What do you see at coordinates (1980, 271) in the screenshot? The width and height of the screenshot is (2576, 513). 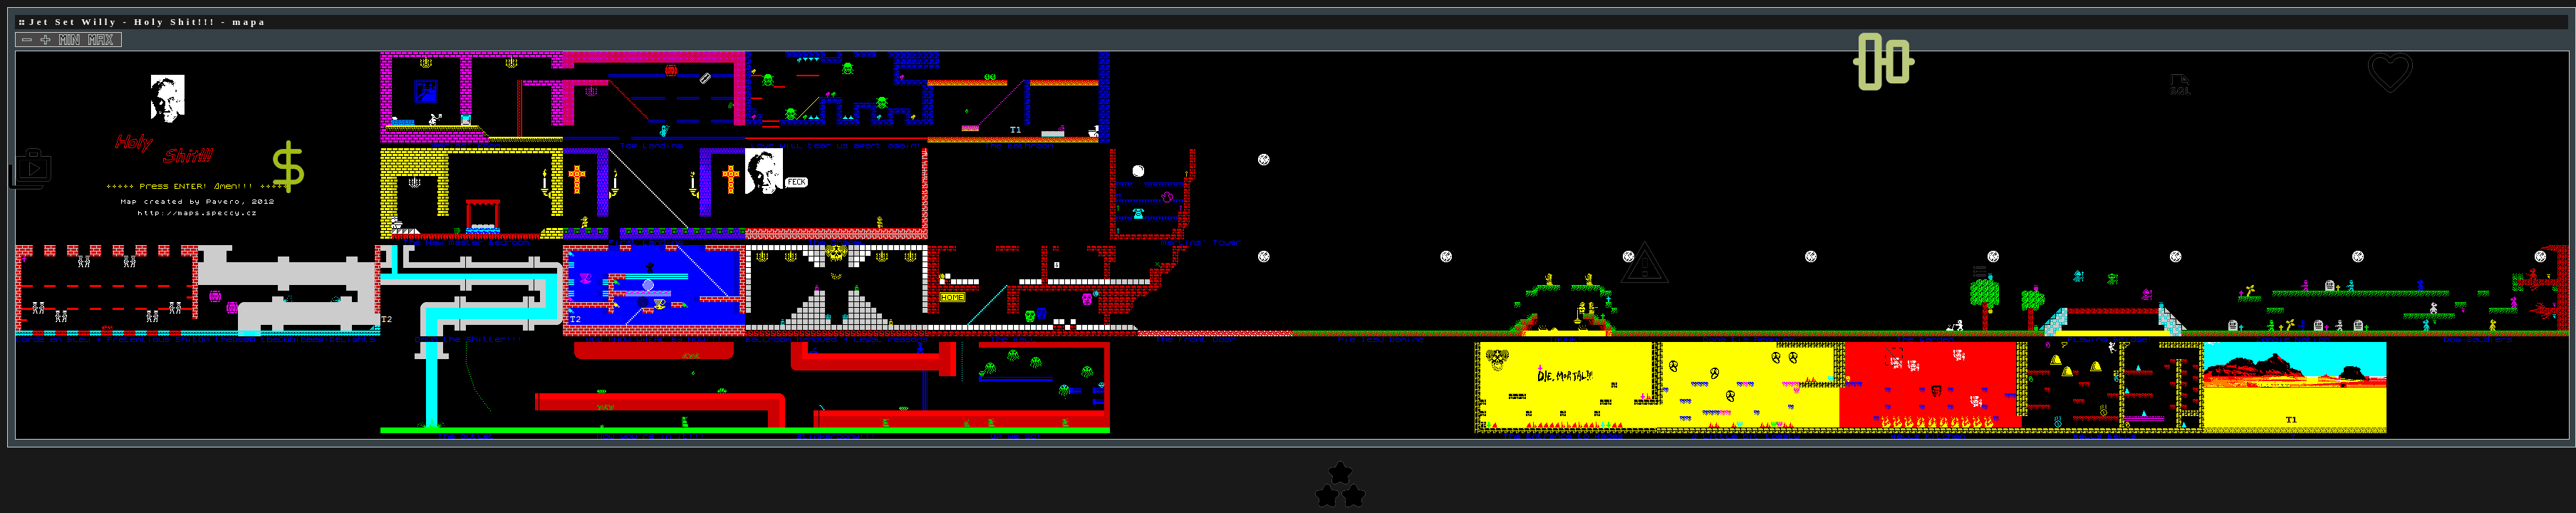 I see `switch to list view` at bounding box center [1980, 271].